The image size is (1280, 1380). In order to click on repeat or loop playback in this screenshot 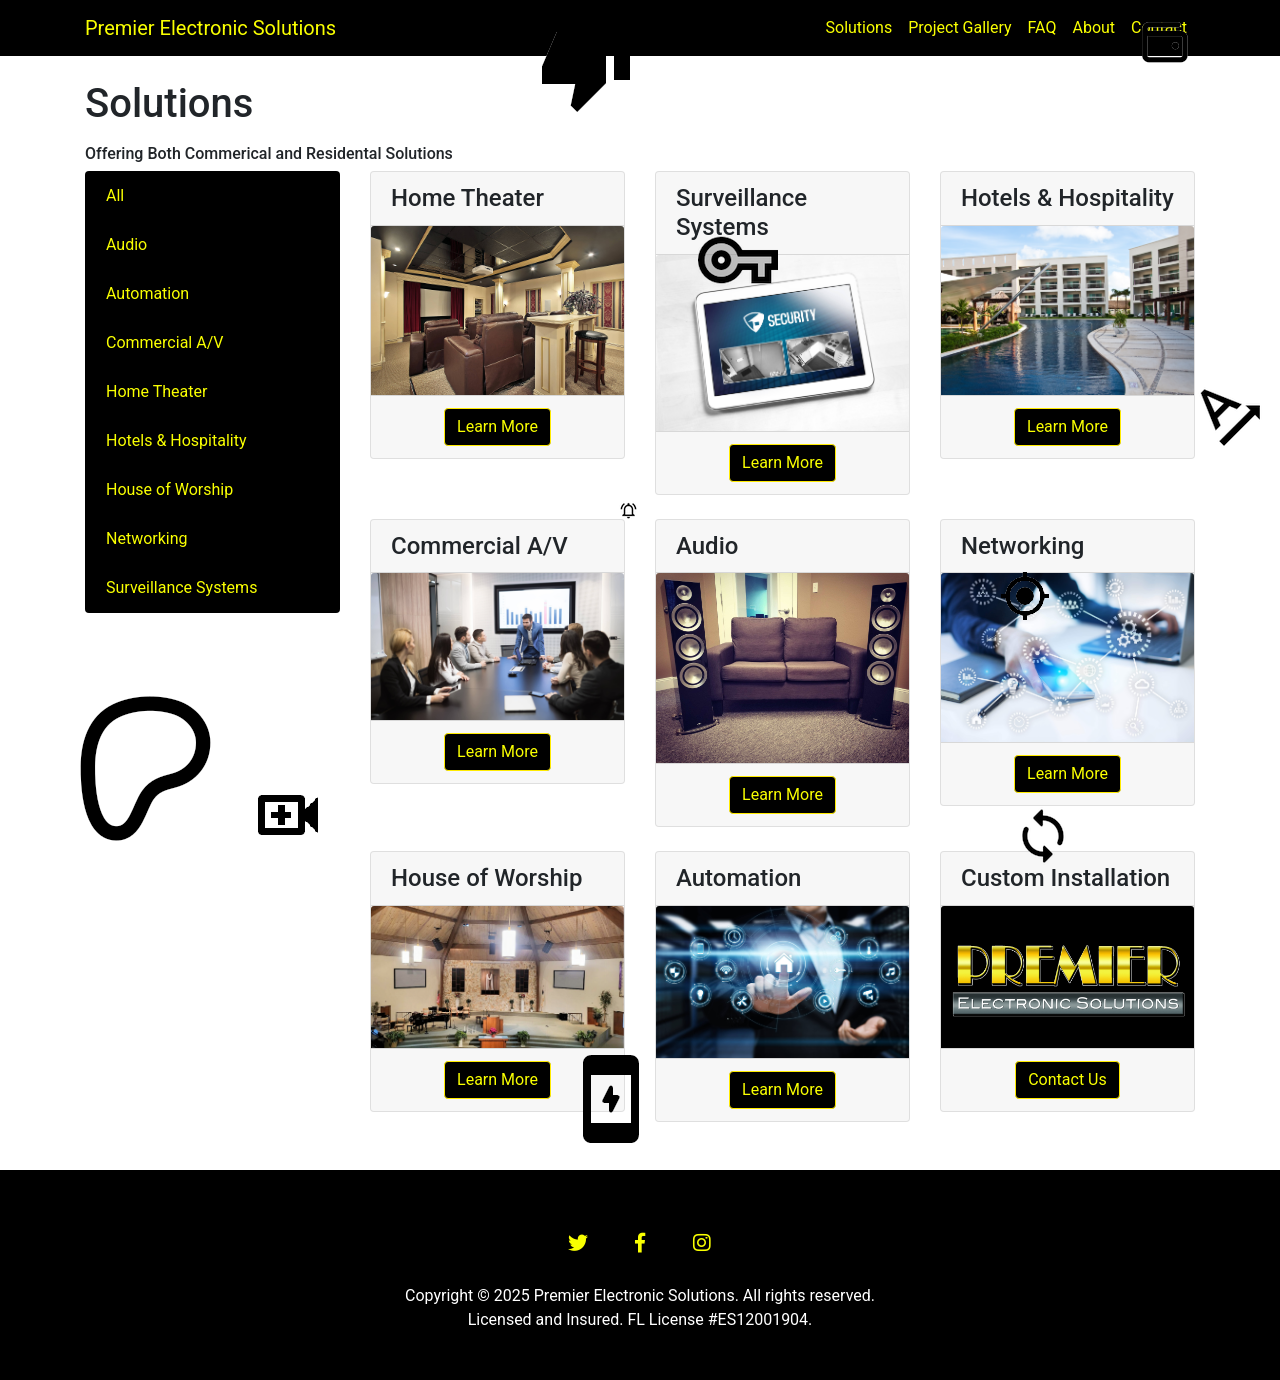, I will do `click(1043, 836)`.